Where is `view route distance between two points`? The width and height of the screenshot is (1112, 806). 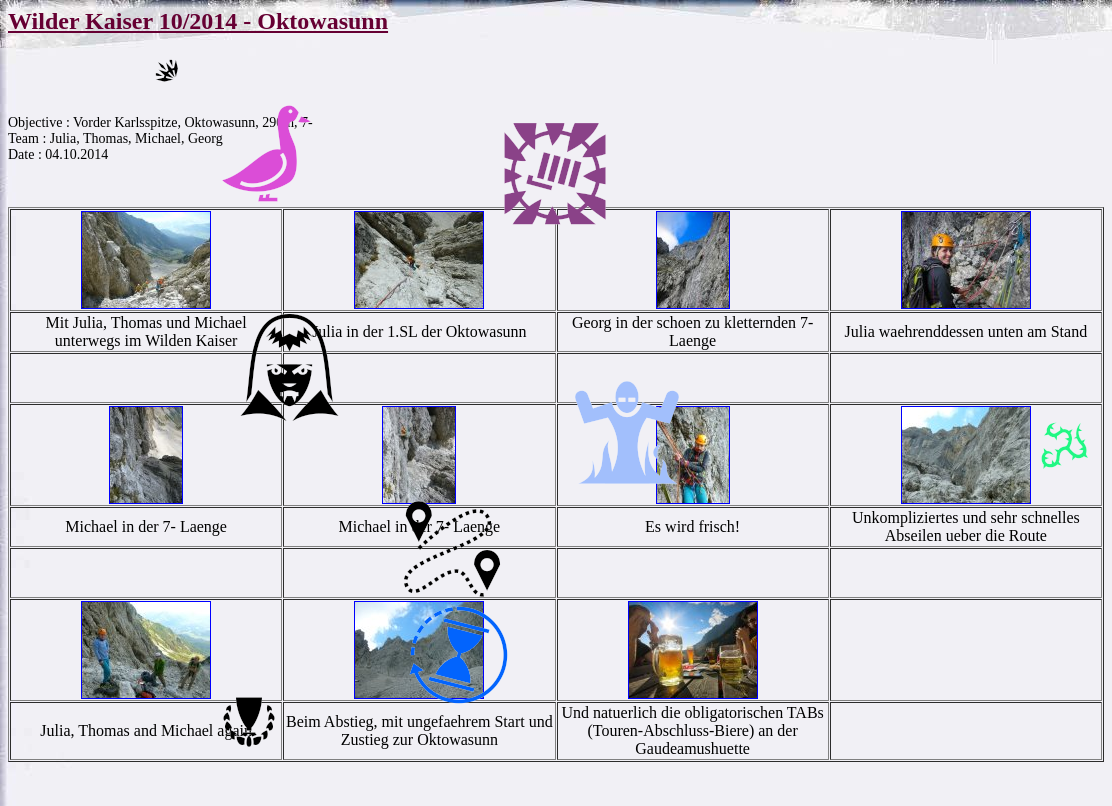 view route distance between two points is located at coordinates (452, 549).